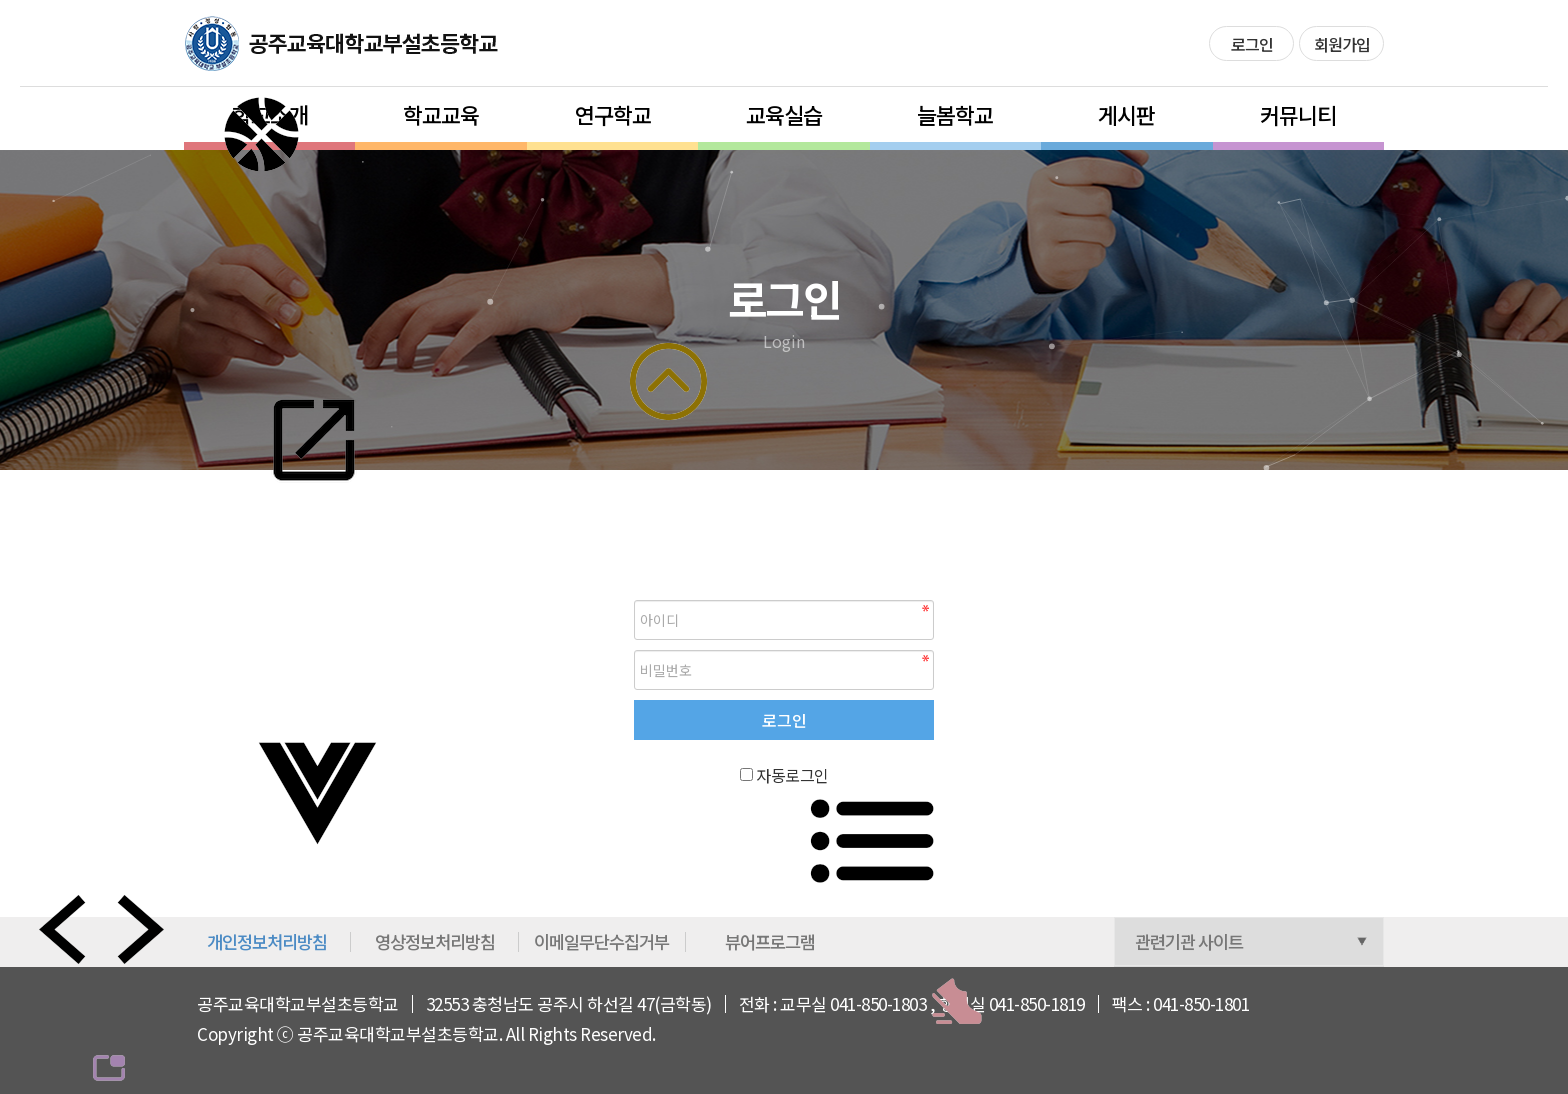 The image size is (1568, 1094). Describe the element at coordinates (956, 1004) in the screenshot. I see `track your running or walking activity` at that location.